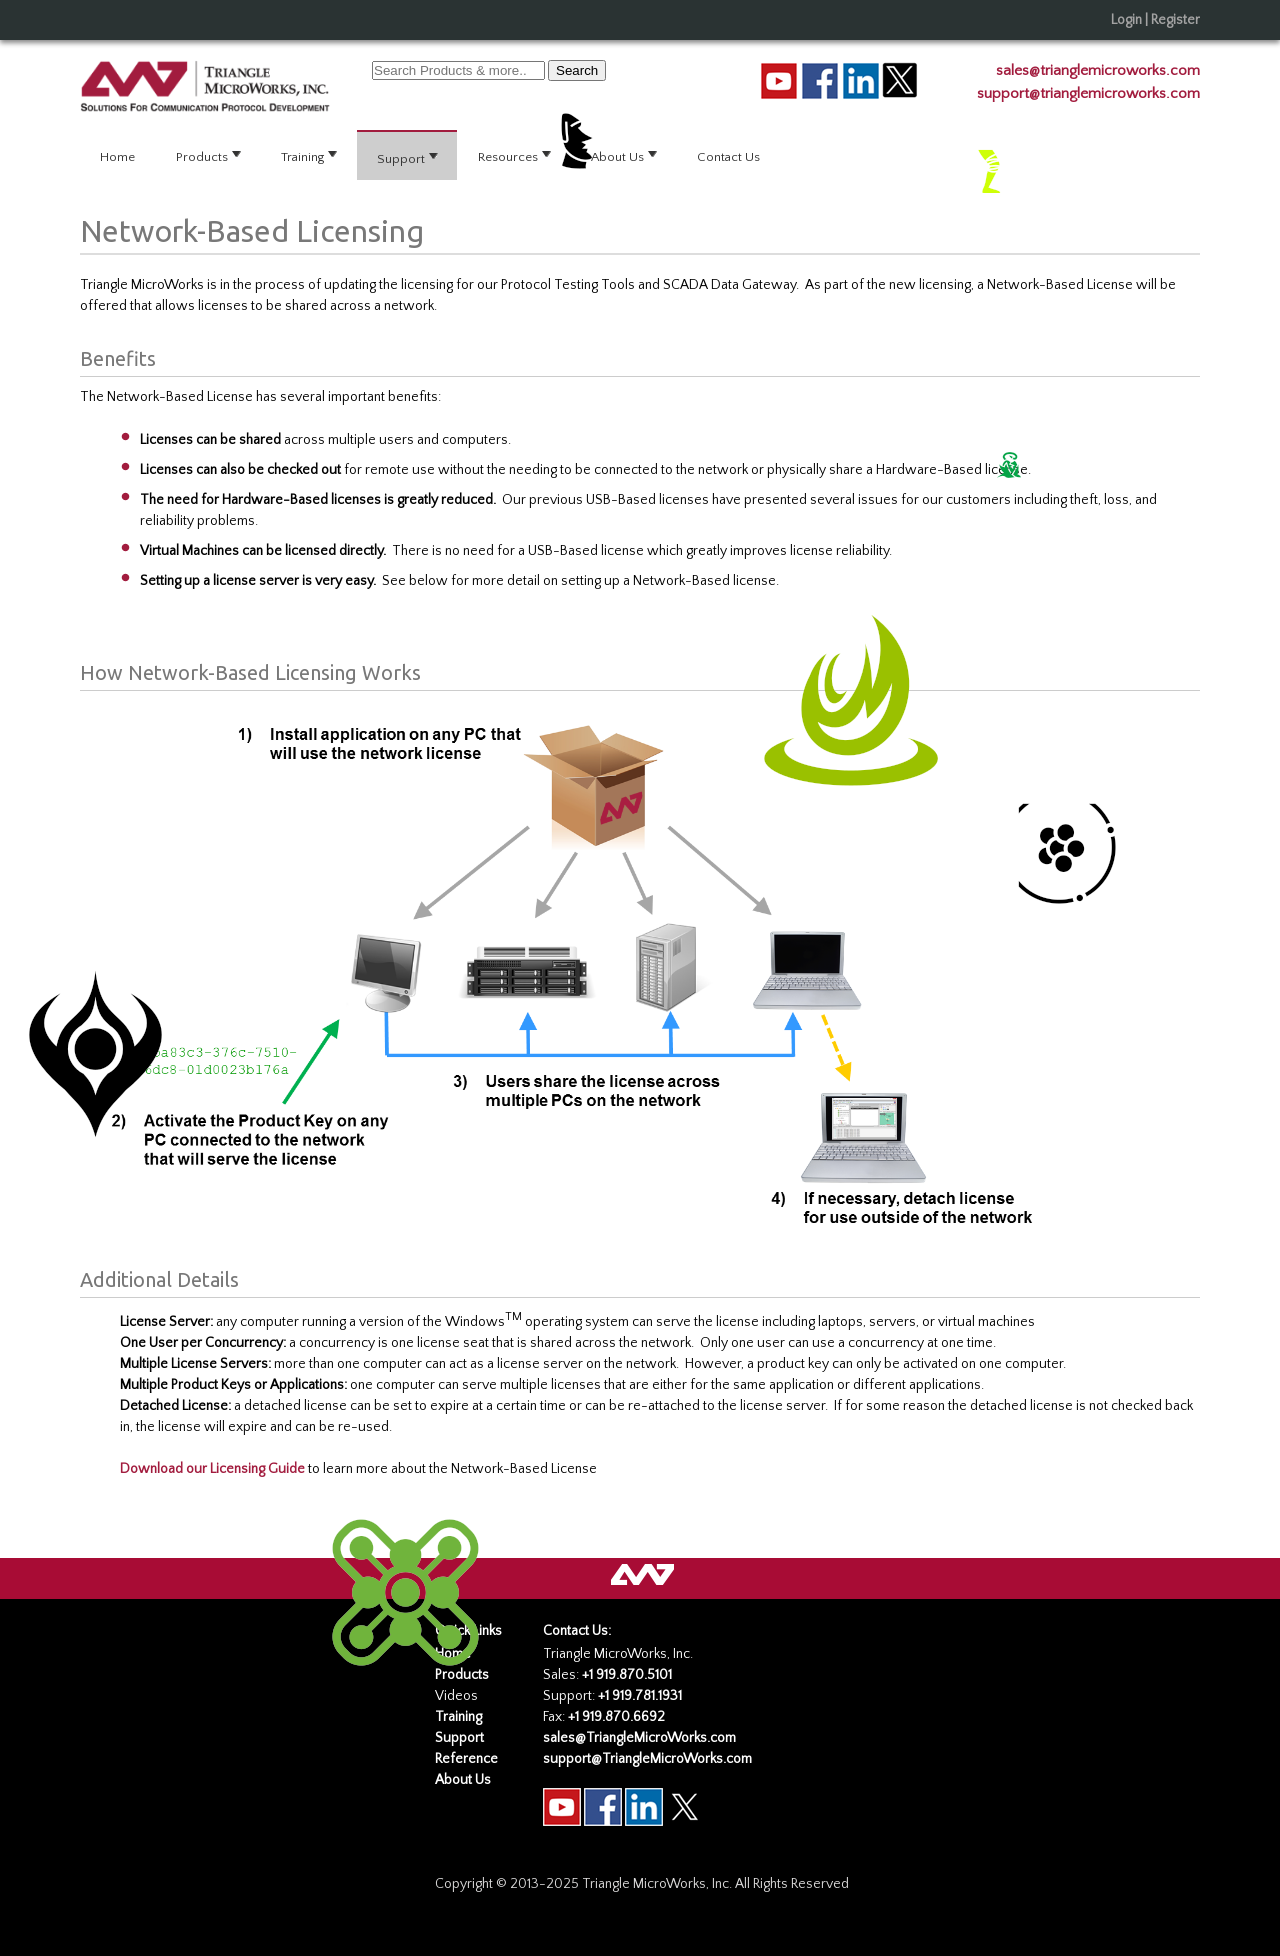  I want to click on indicates a fire hazard or danger zone, so click(851, 698).